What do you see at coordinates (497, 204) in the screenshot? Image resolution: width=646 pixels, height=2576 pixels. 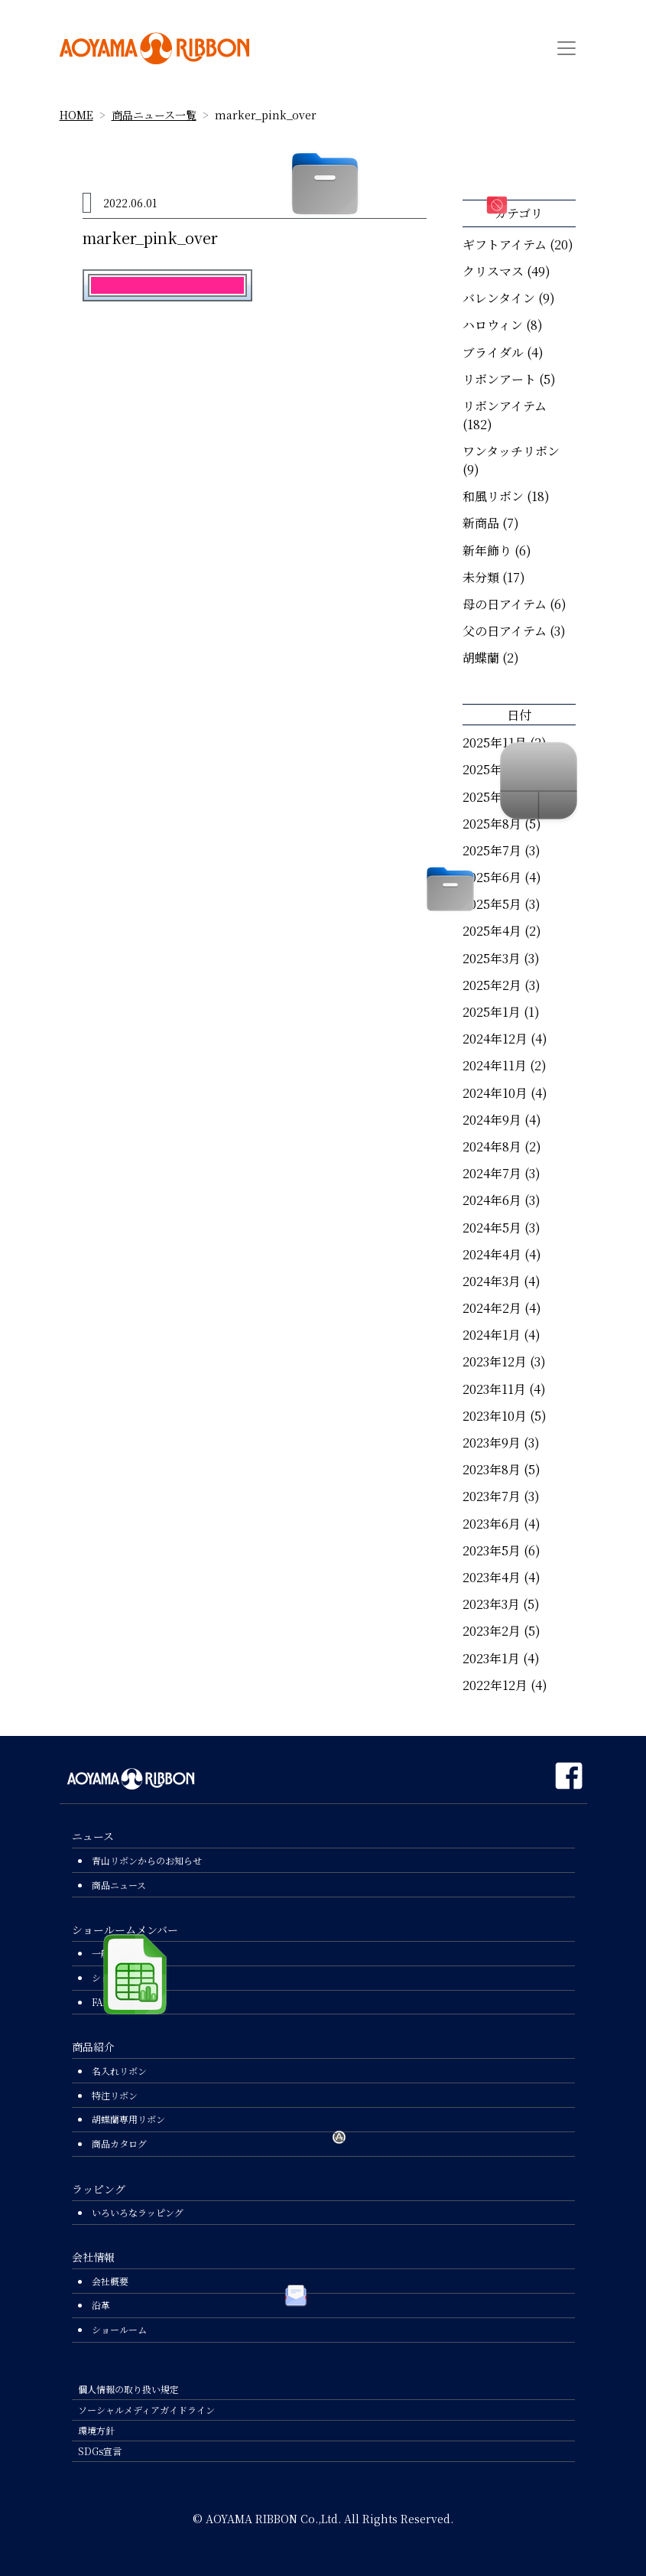 I see `indicates a missing or unavailable image` at bounding box center [497, 204].